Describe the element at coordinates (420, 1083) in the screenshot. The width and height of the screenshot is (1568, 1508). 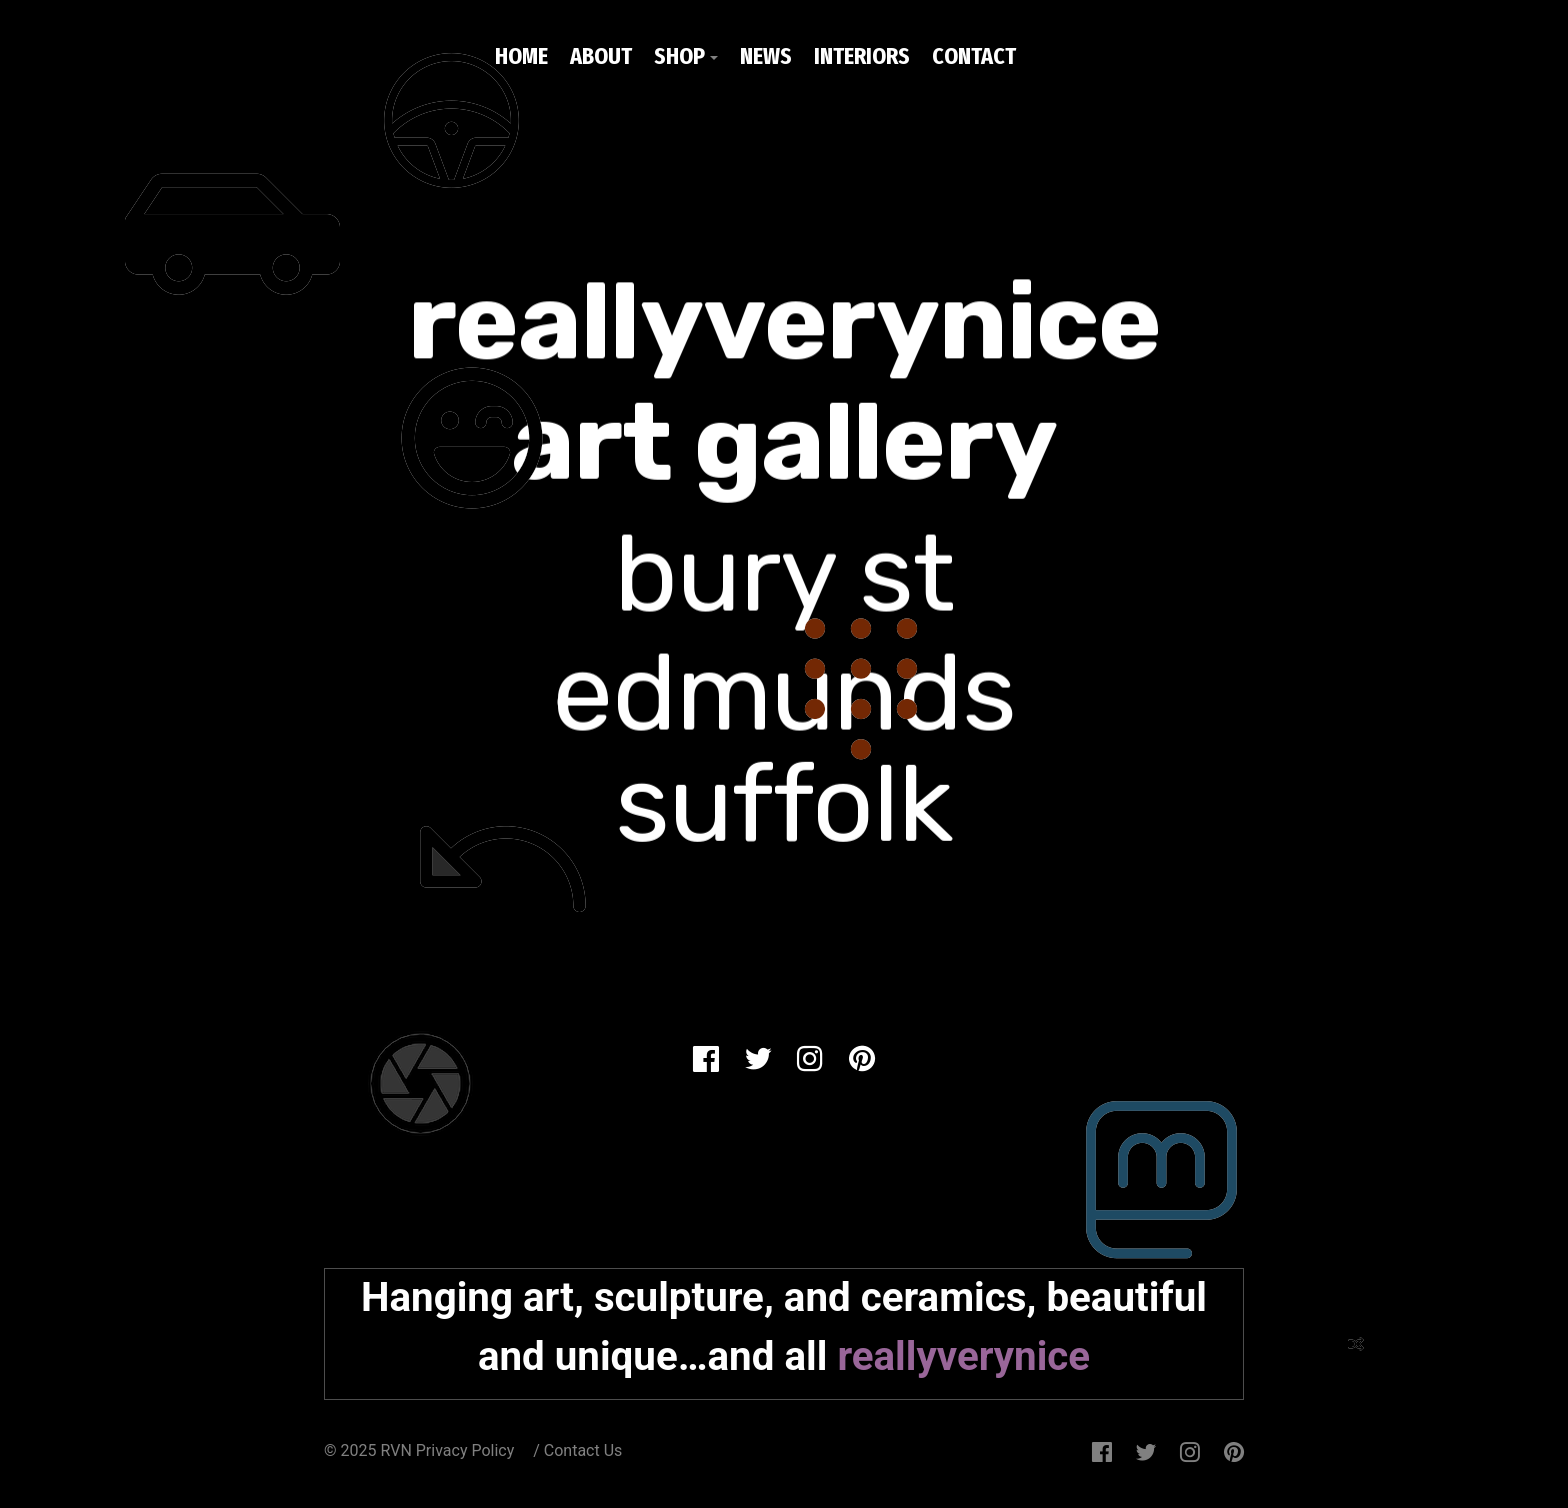
I see `open camera to take a photo` at that location.